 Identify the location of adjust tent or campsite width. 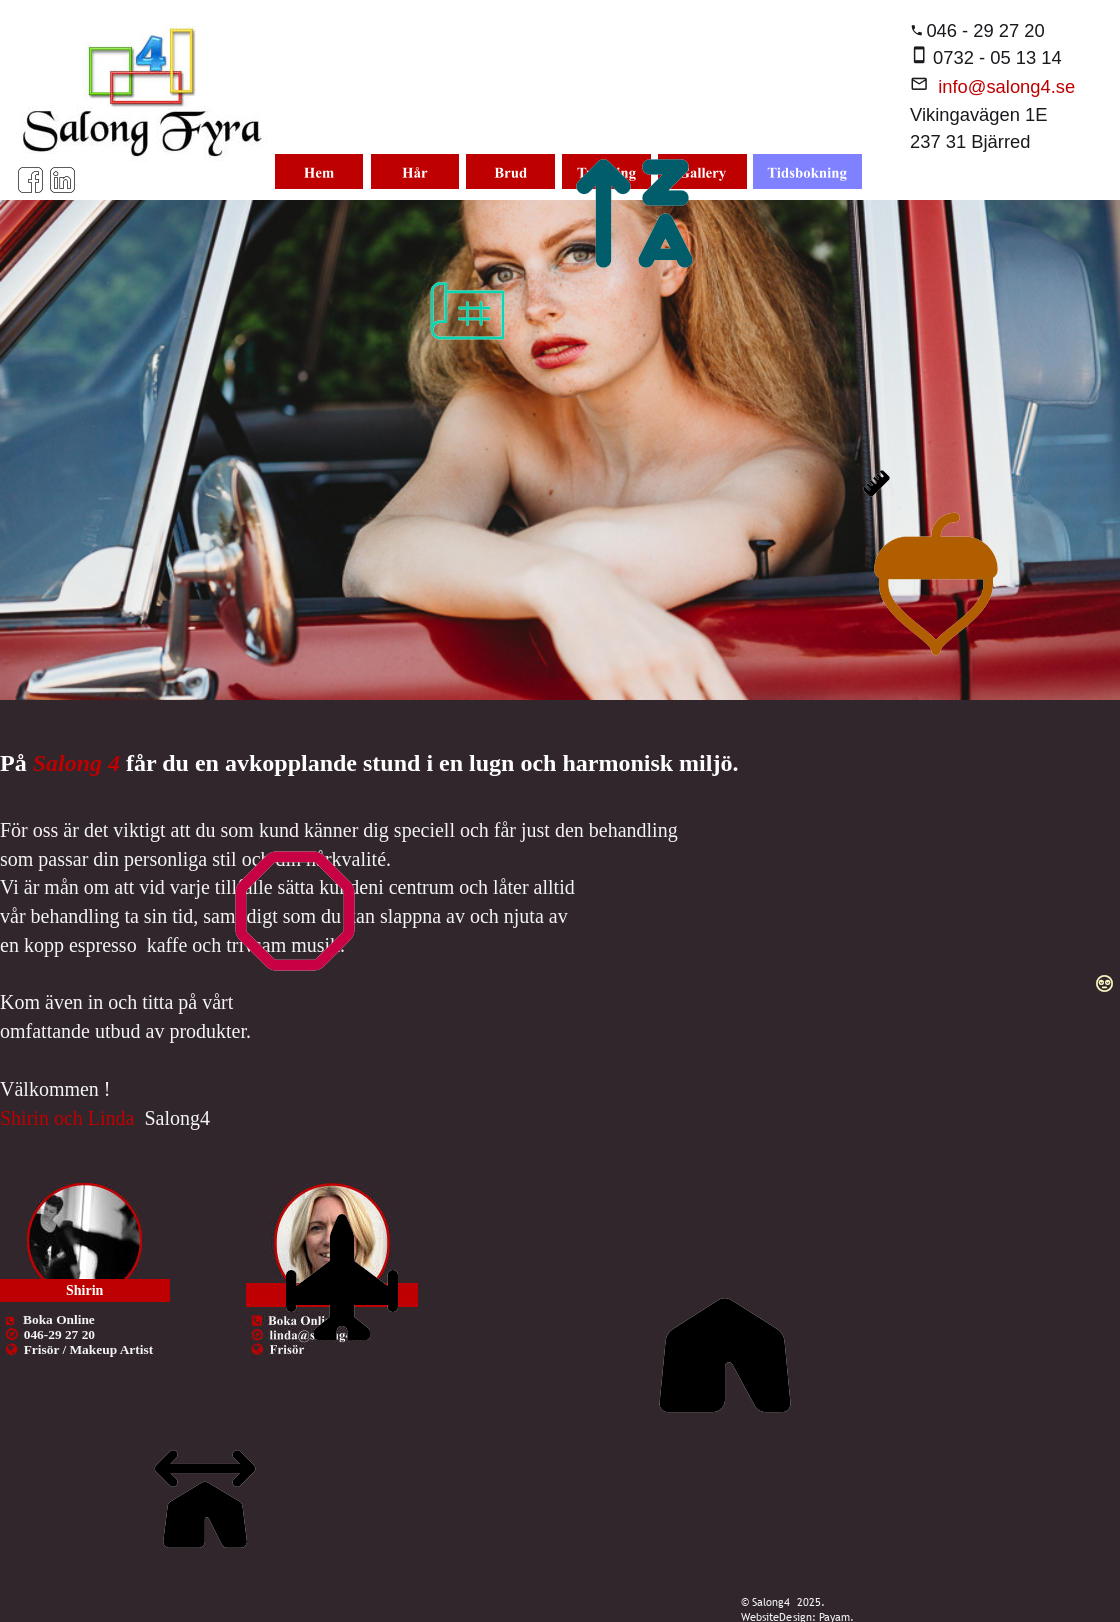
(205, 1499).